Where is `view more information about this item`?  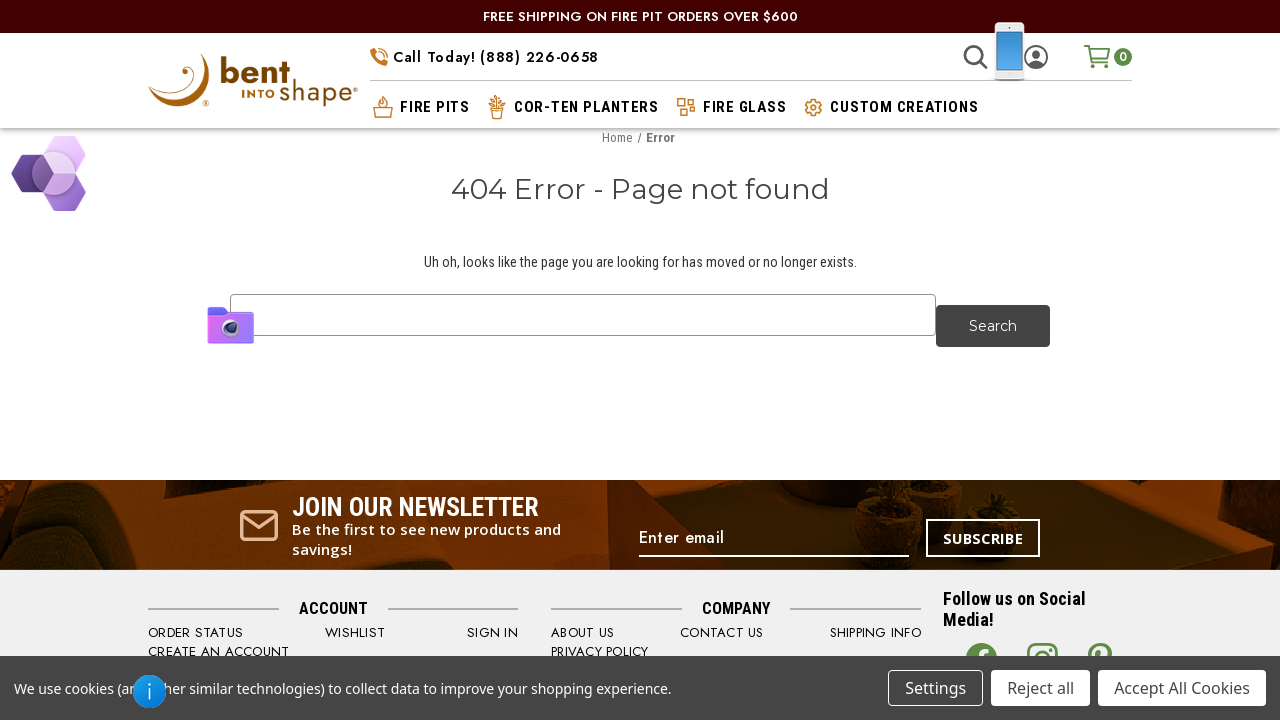
view more information about this item is located at coordinates (149, 691).